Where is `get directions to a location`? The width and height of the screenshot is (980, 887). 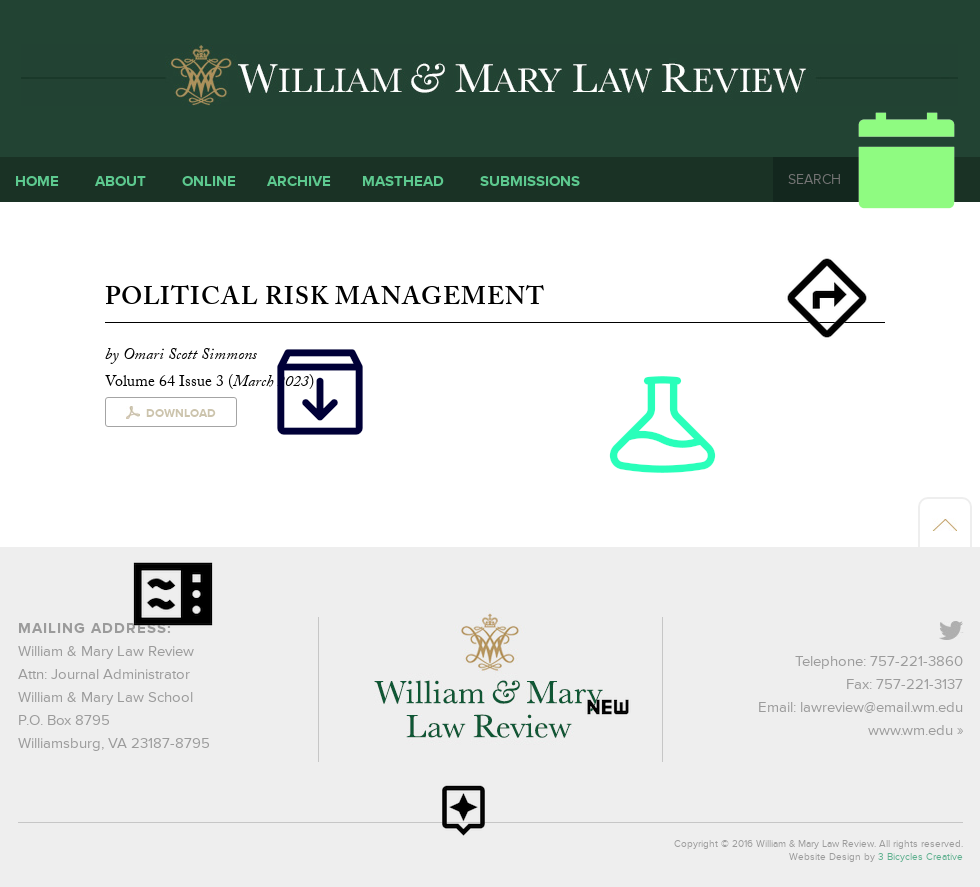 get directions to a location is located at coordinates (827, 298).